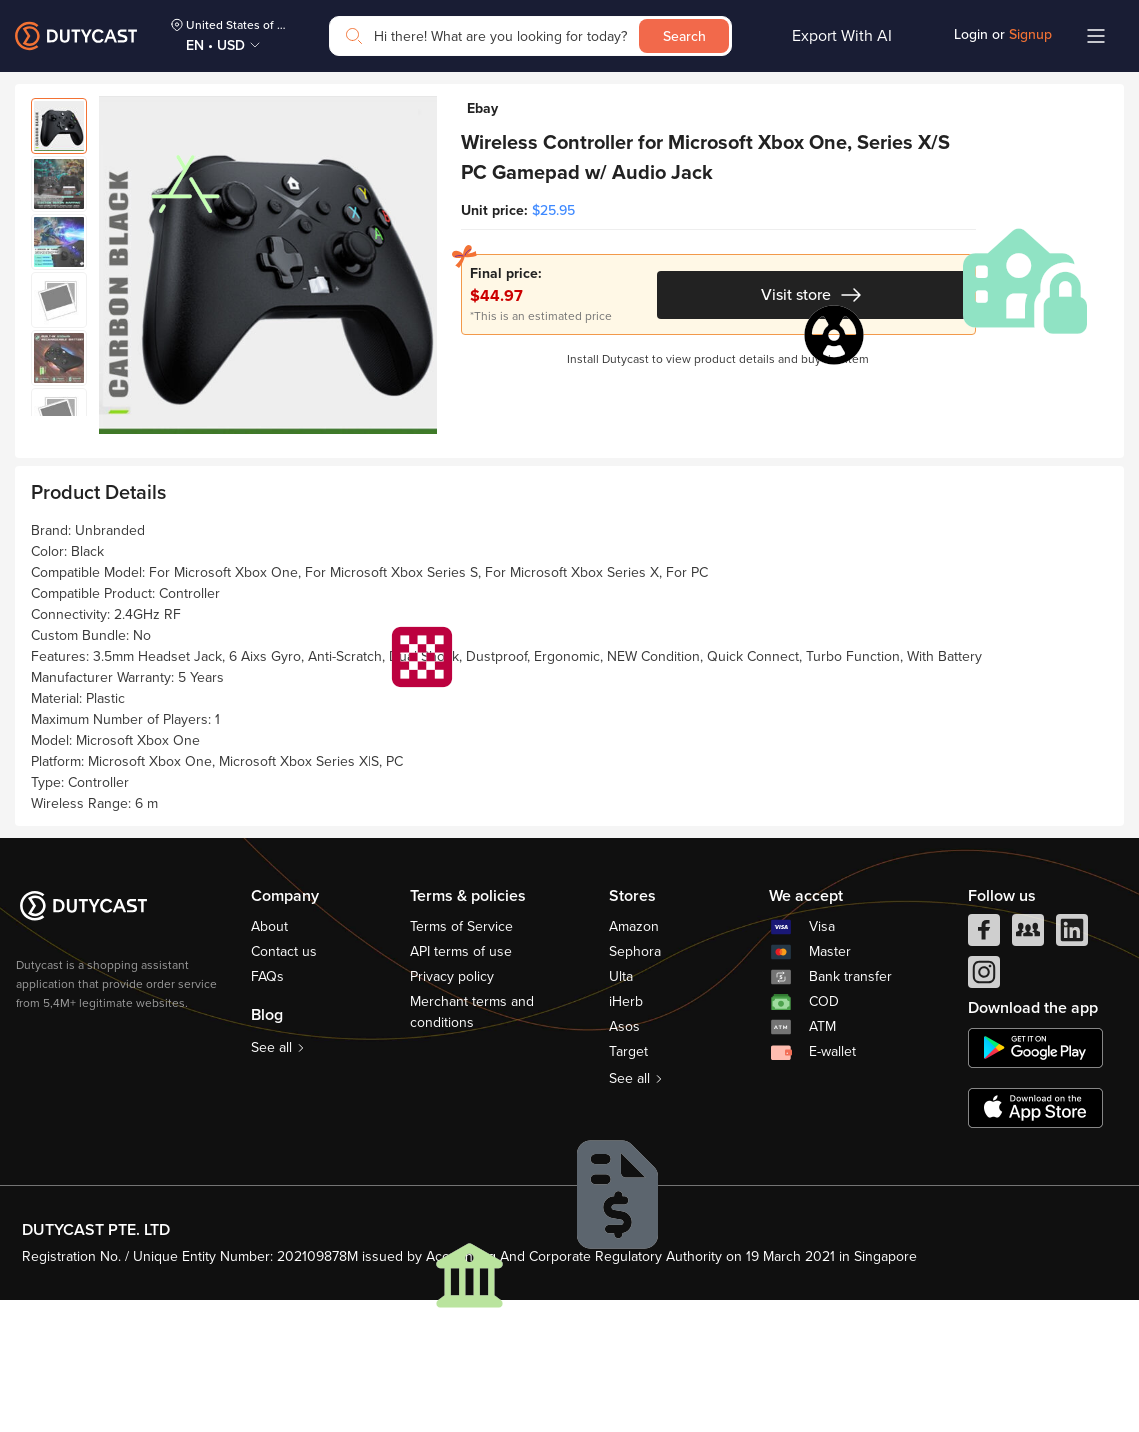 The image size is (1139, 1432). Describe the element at coordinates (469, 1274) in the screenshot. I see `view nearby museums or cultural attractions` at that location.